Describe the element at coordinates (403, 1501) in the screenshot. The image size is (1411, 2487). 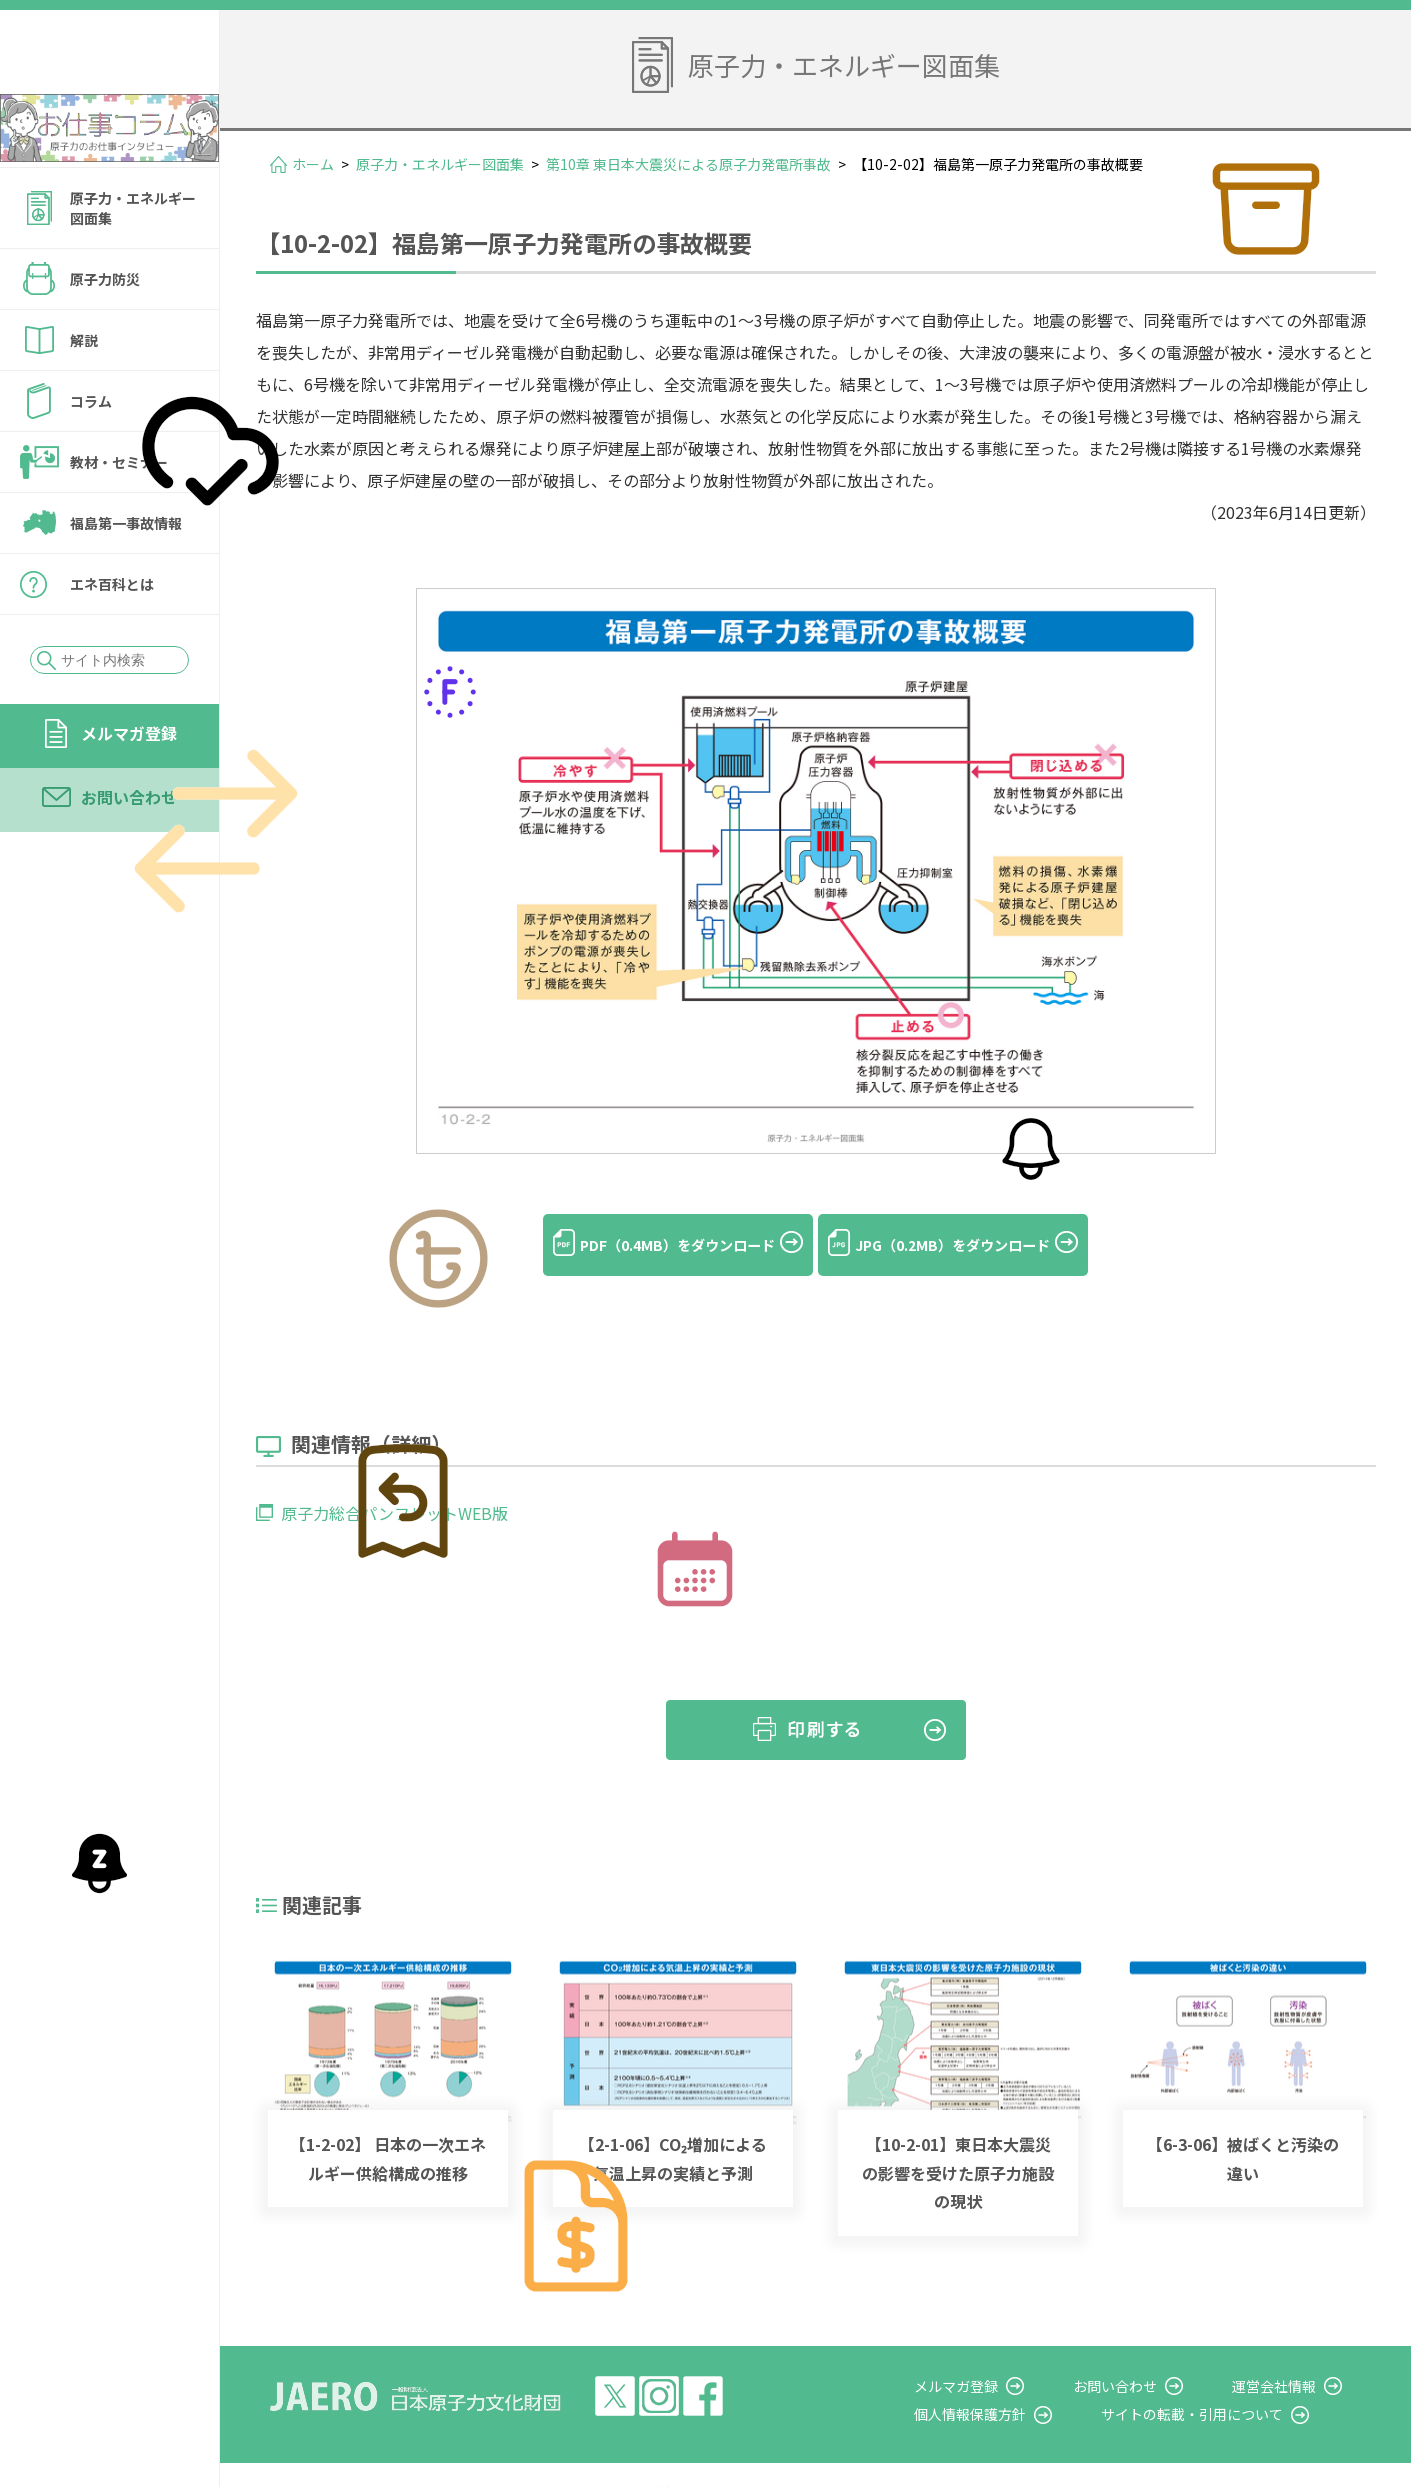
I see `request a refund for a purchase` at that location.